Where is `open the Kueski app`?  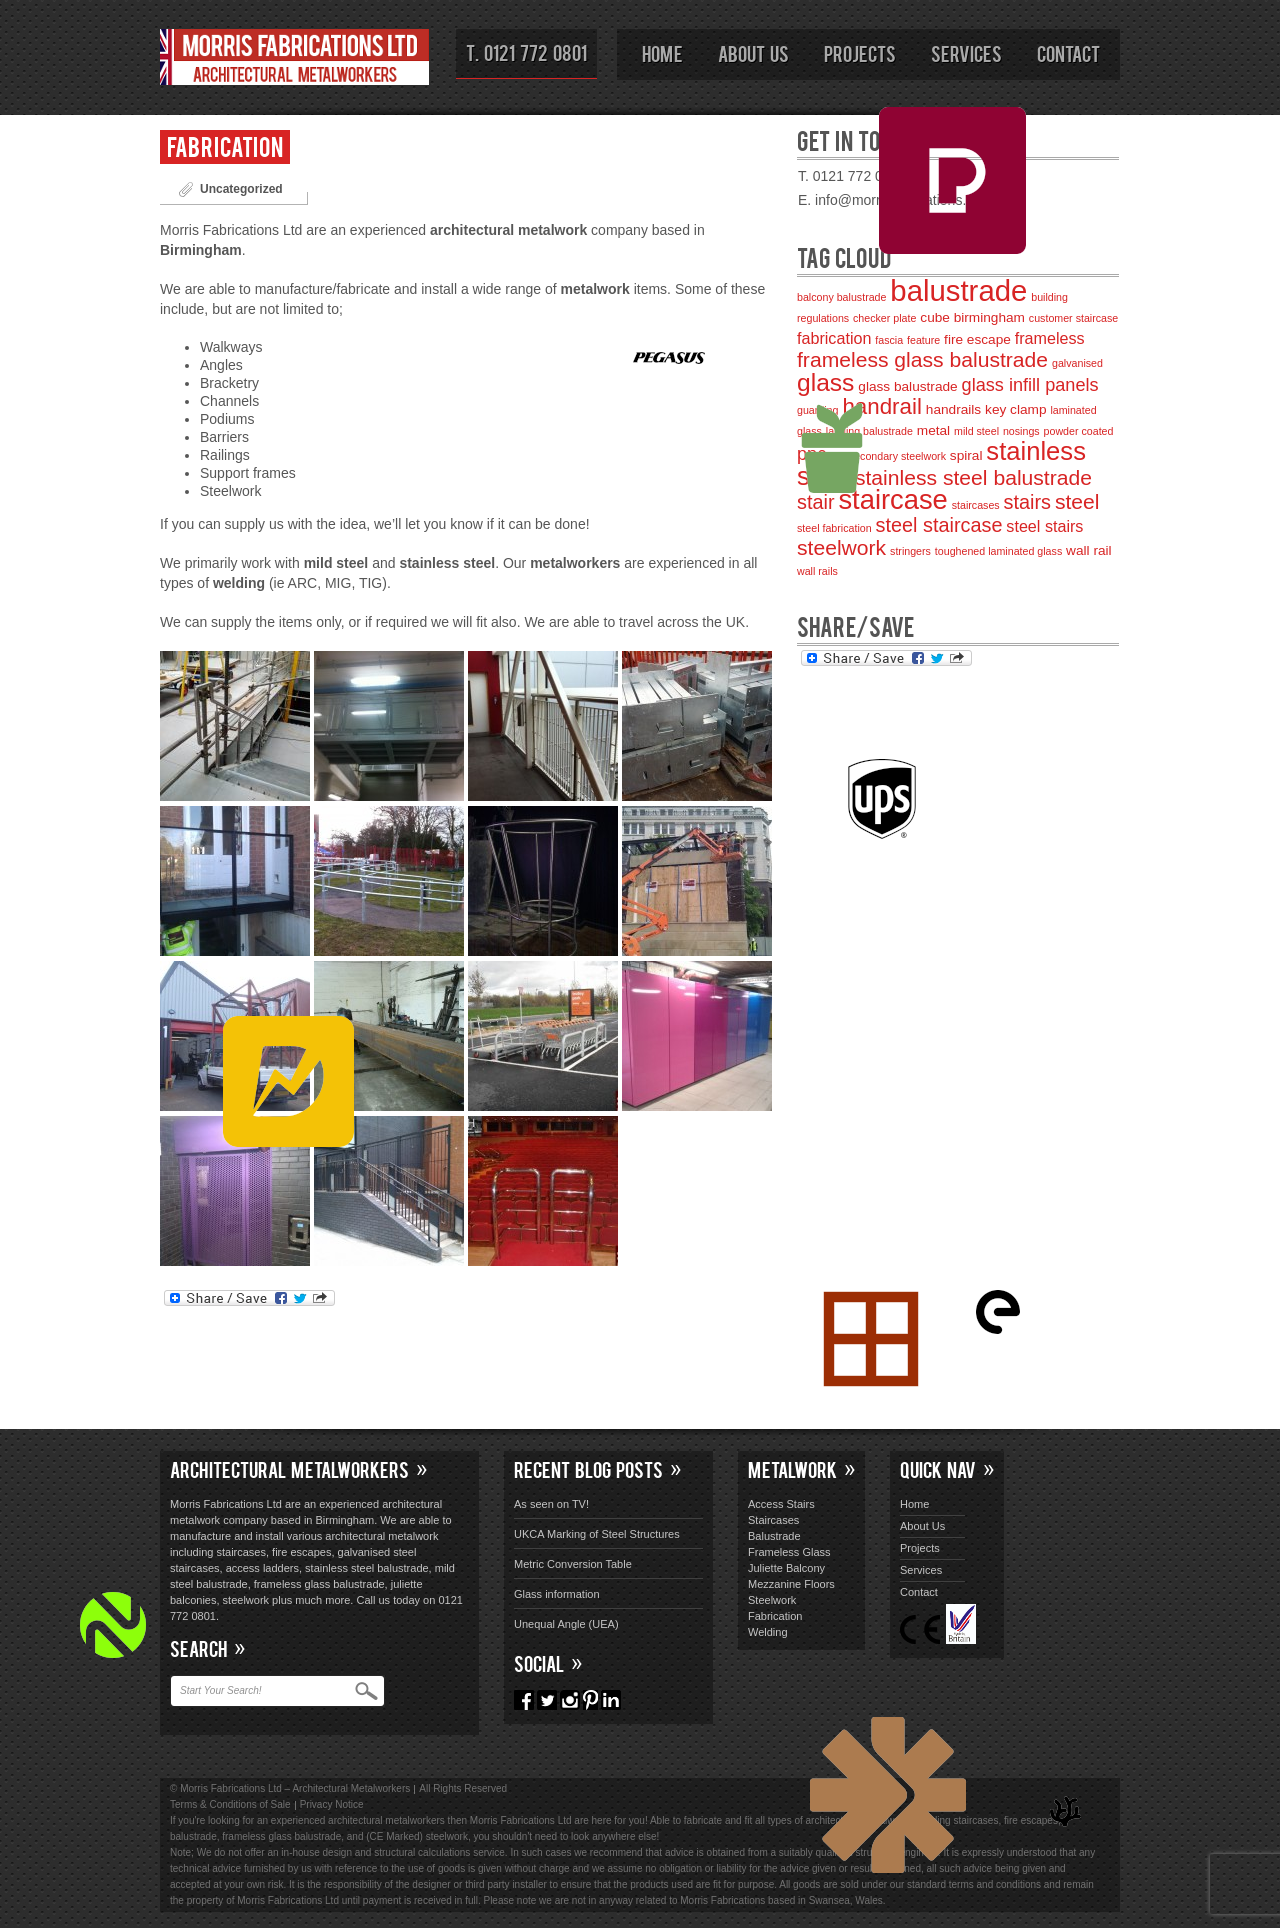
open the Kueski app is located at coordinates (832, 448).